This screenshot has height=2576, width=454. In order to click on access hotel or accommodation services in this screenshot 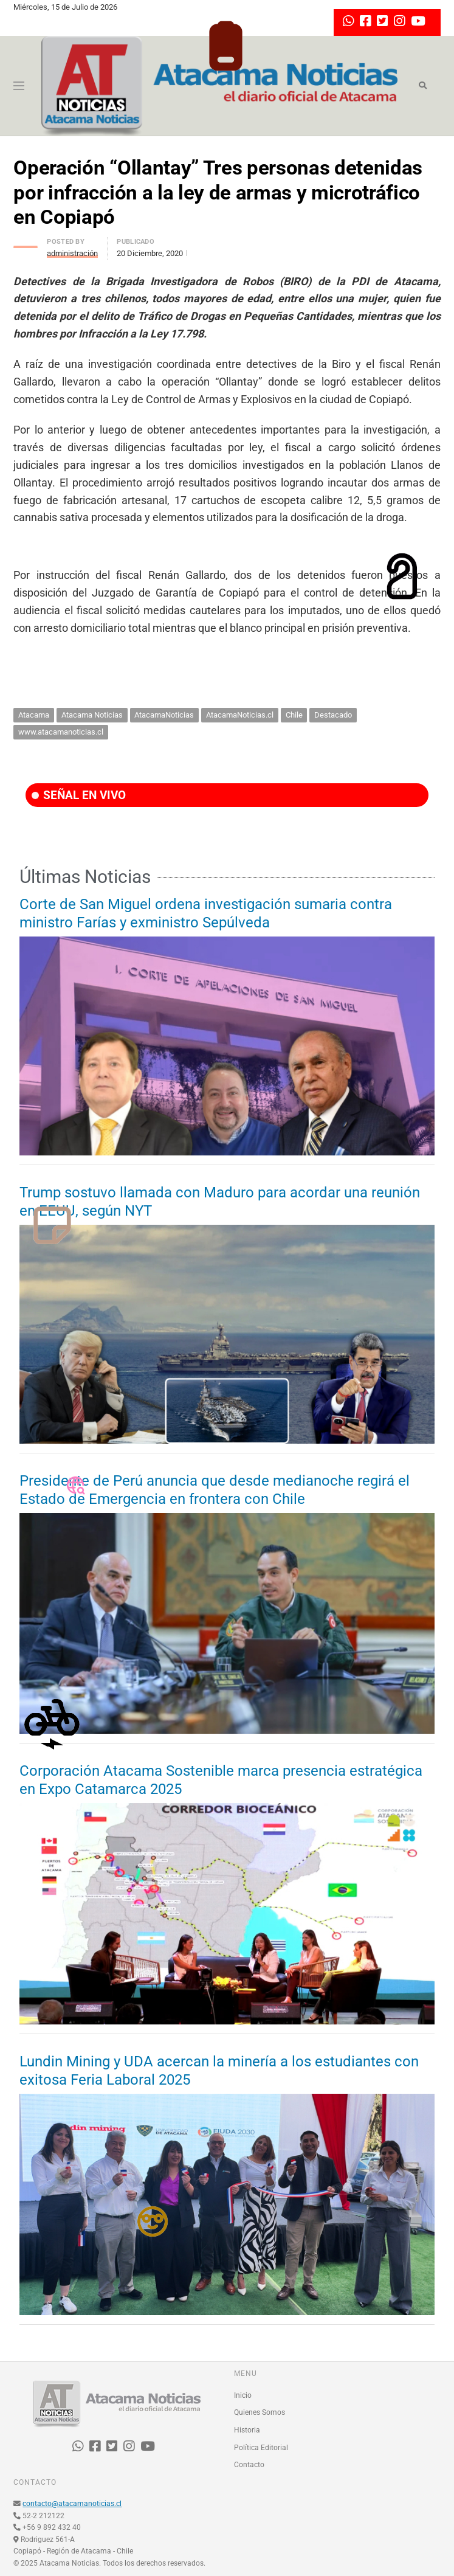, I will do `click(401, 576)`.